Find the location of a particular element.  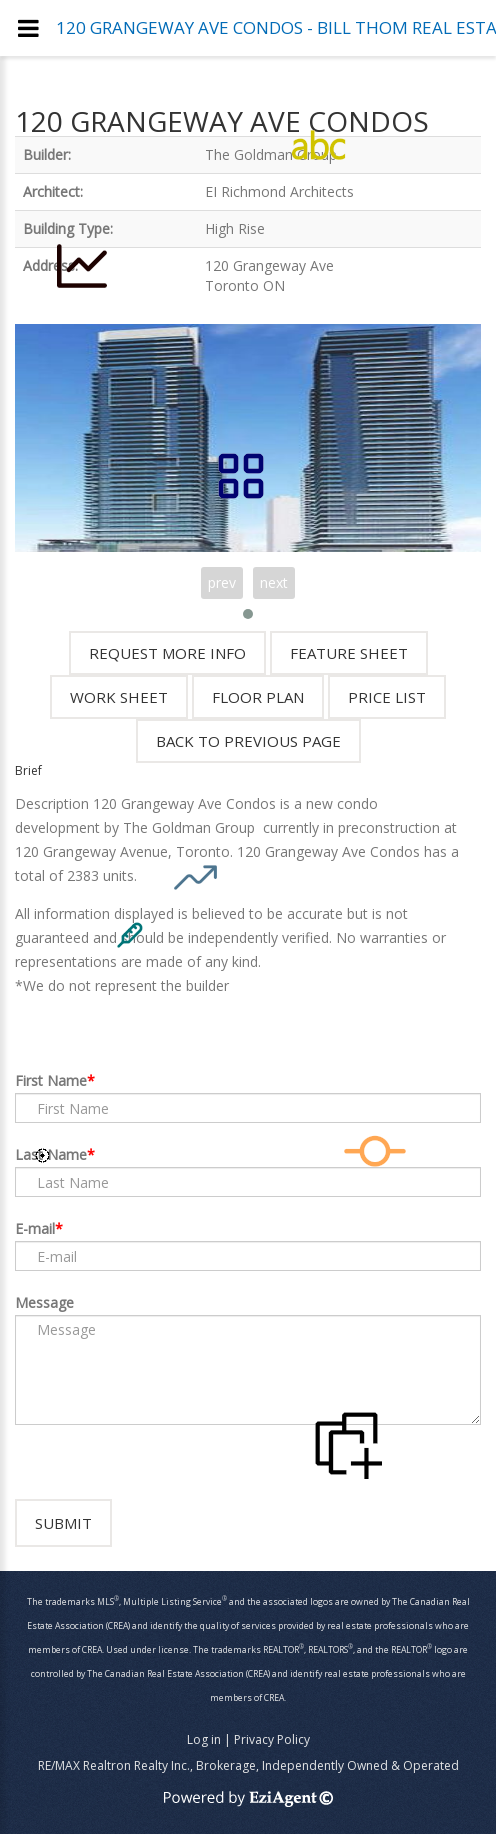

view current temperature reading is located at coordinates (130, 935).